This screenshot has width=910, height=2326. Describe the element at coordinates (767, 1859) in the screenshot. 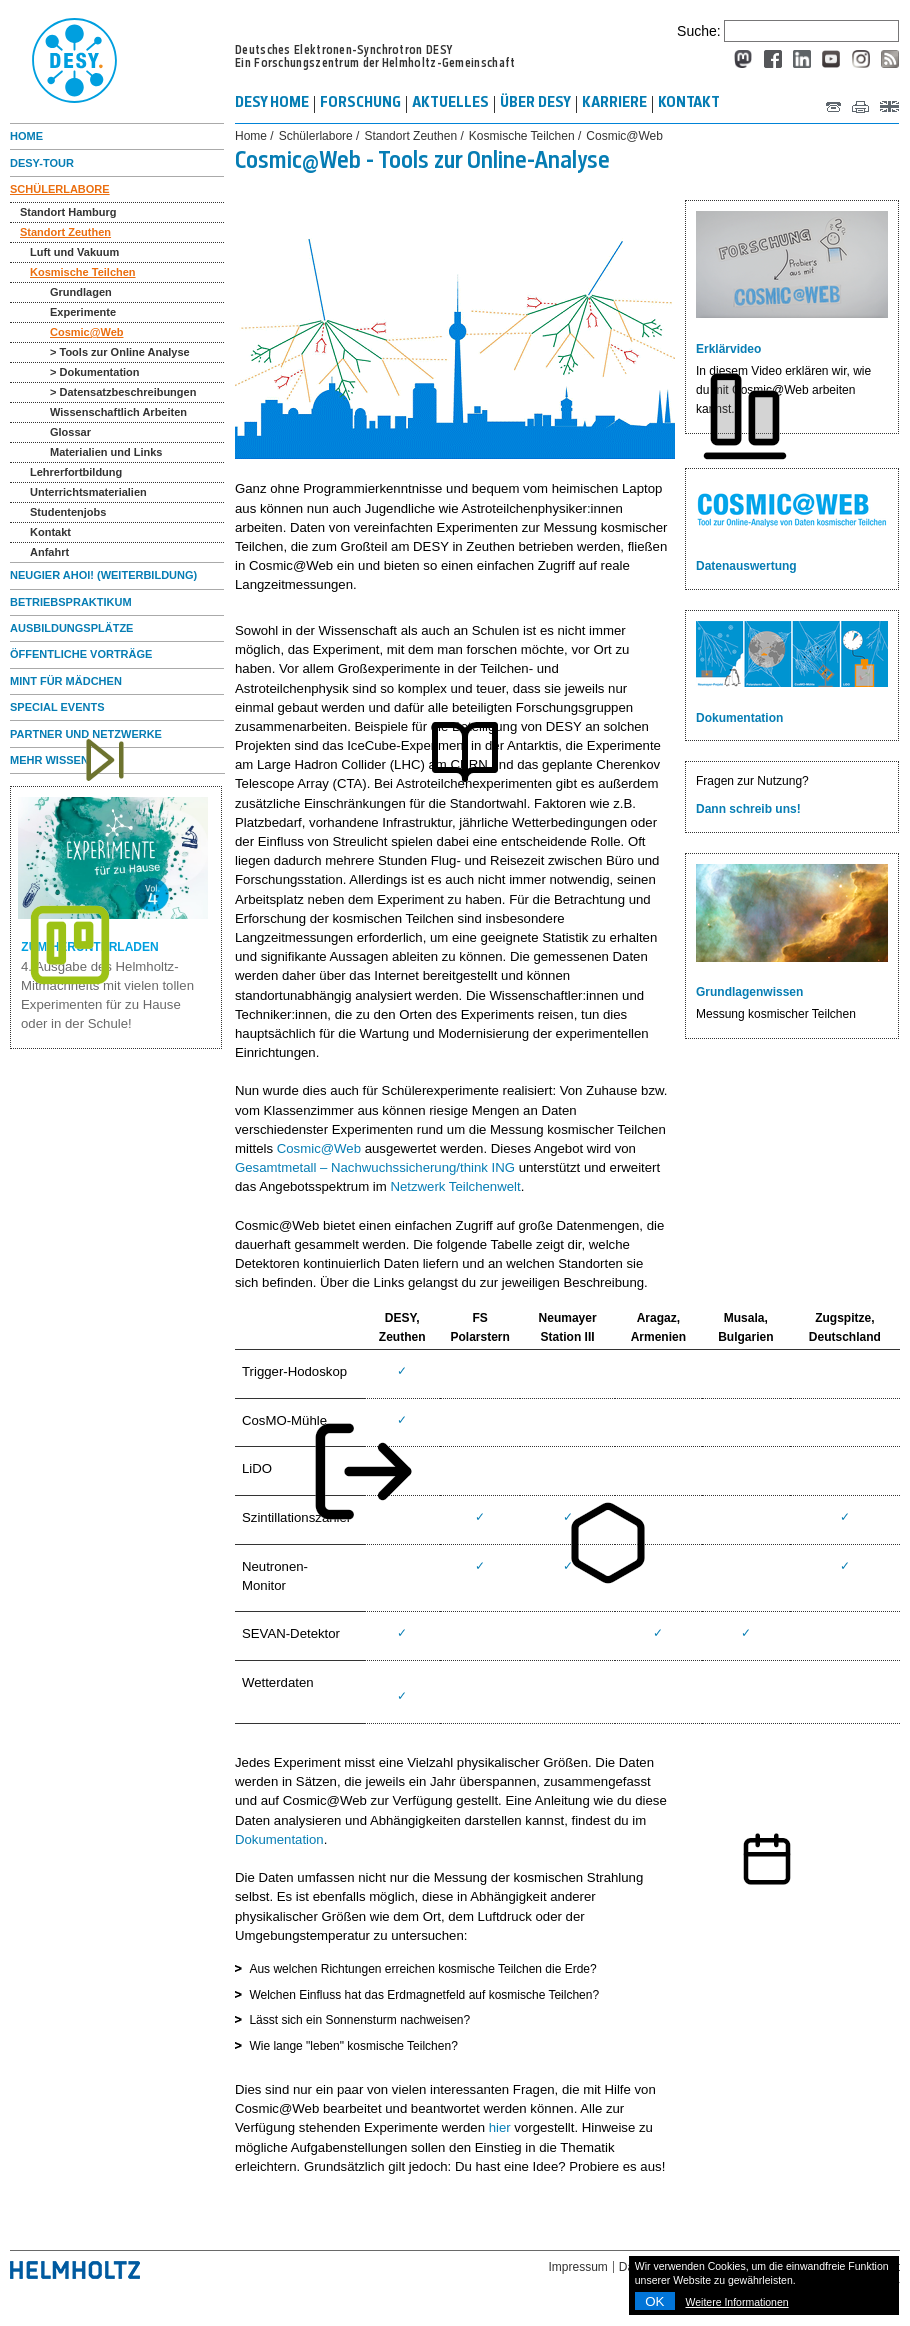

I see `view or open calendar` at that location.